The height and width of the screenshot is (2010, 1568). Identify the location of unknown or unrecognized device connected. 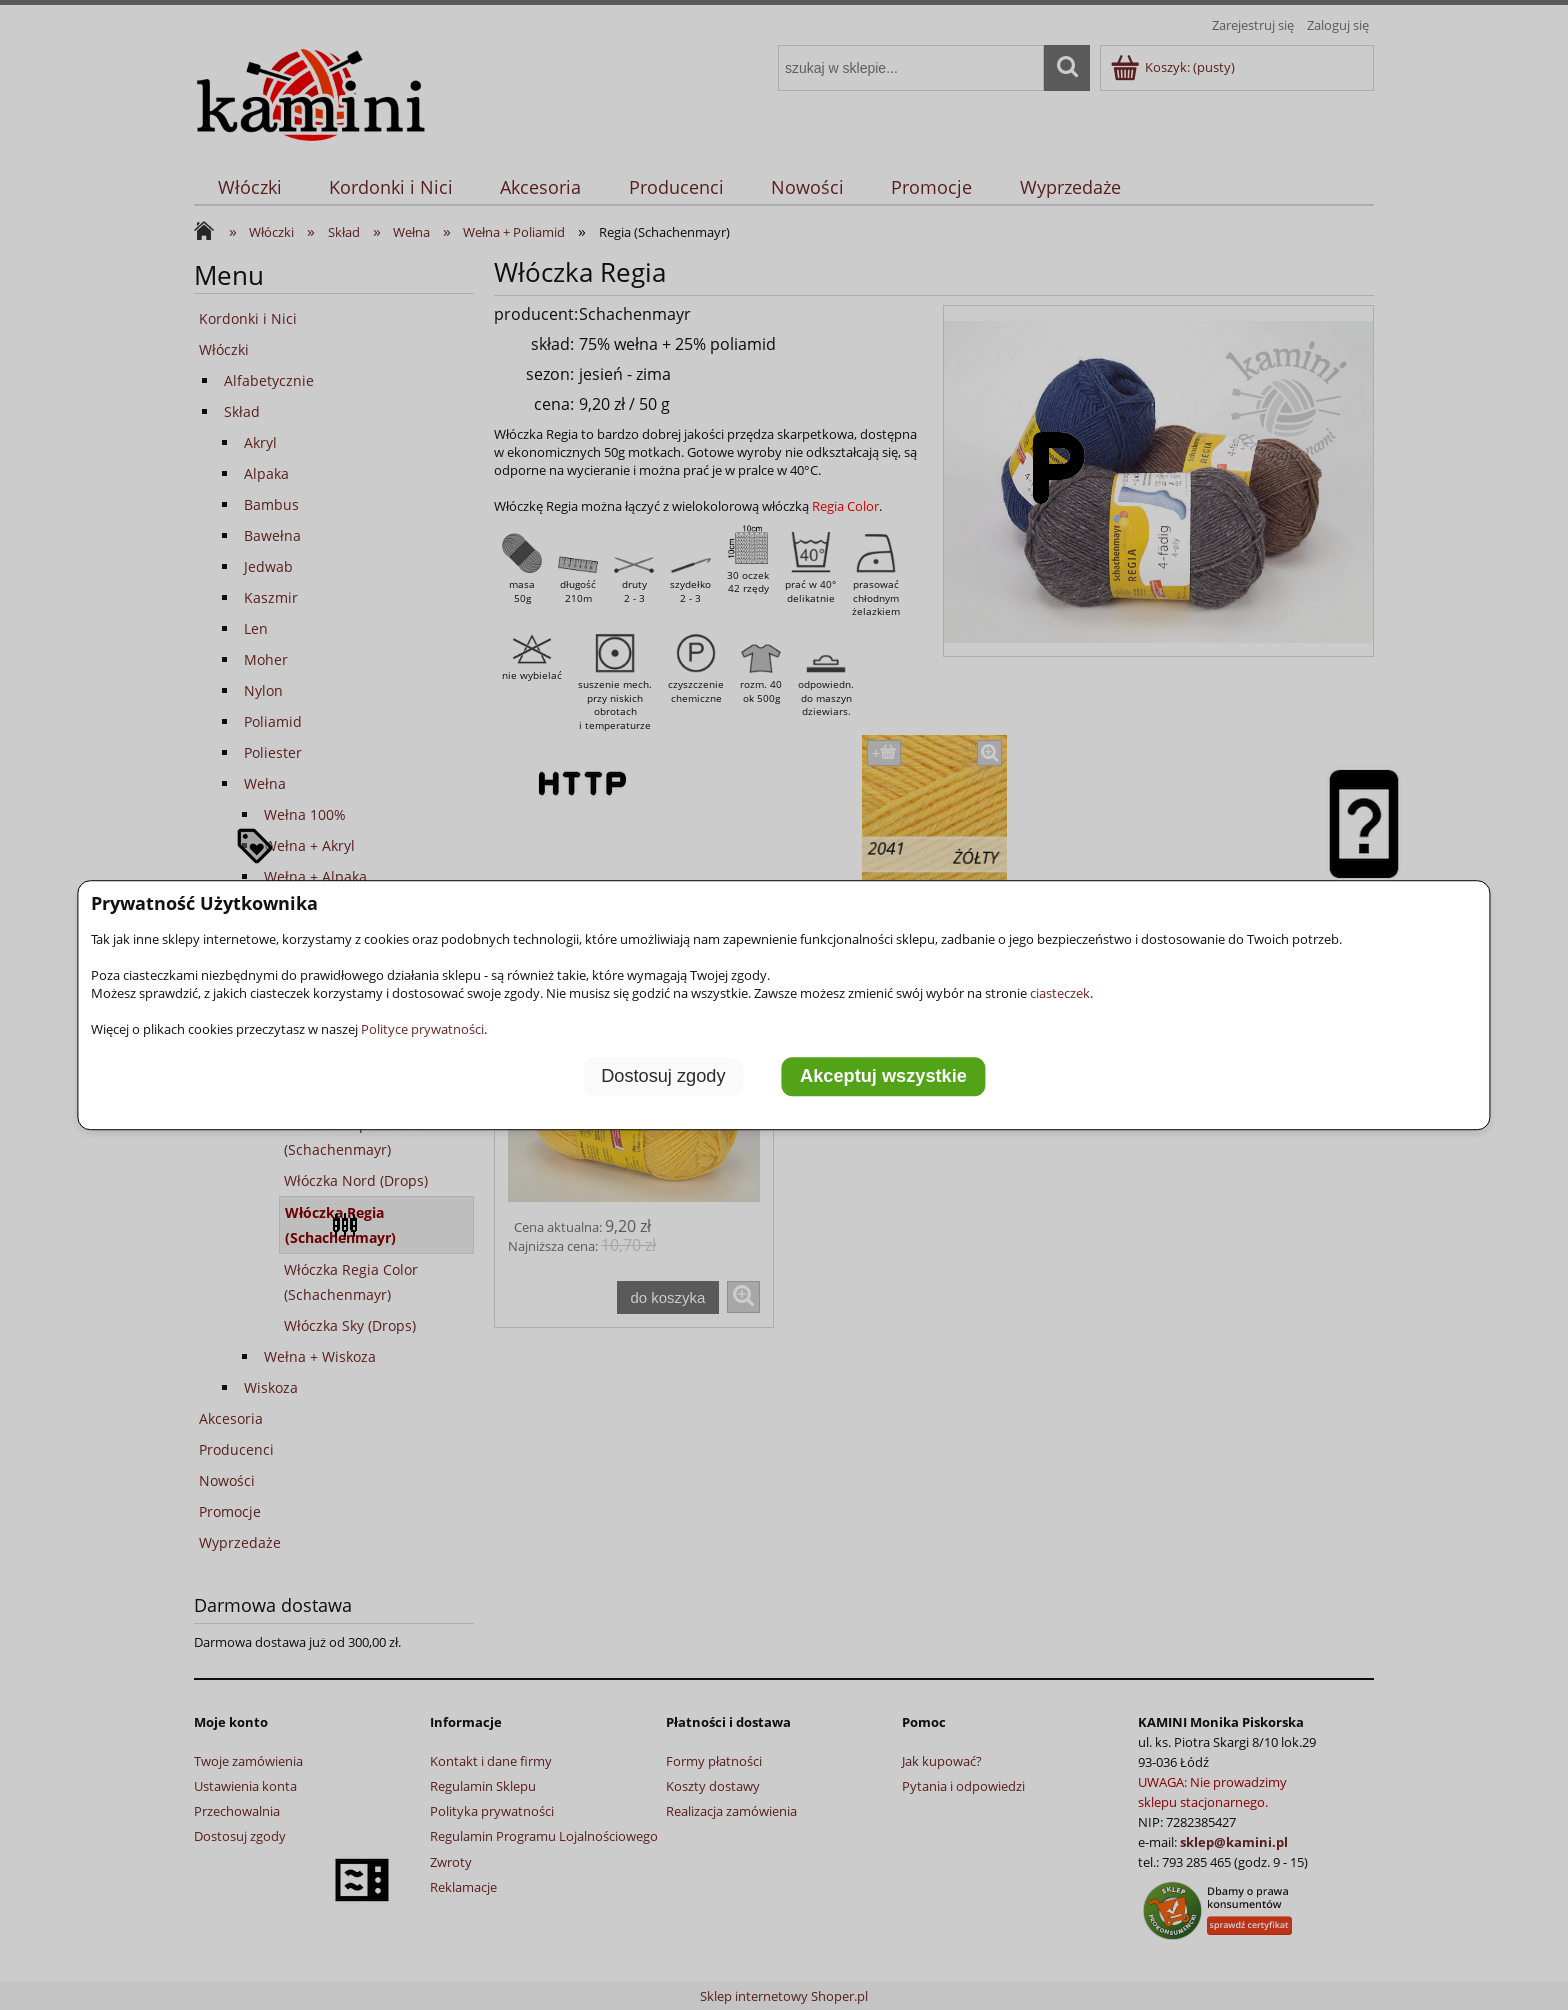
(1364, 824).